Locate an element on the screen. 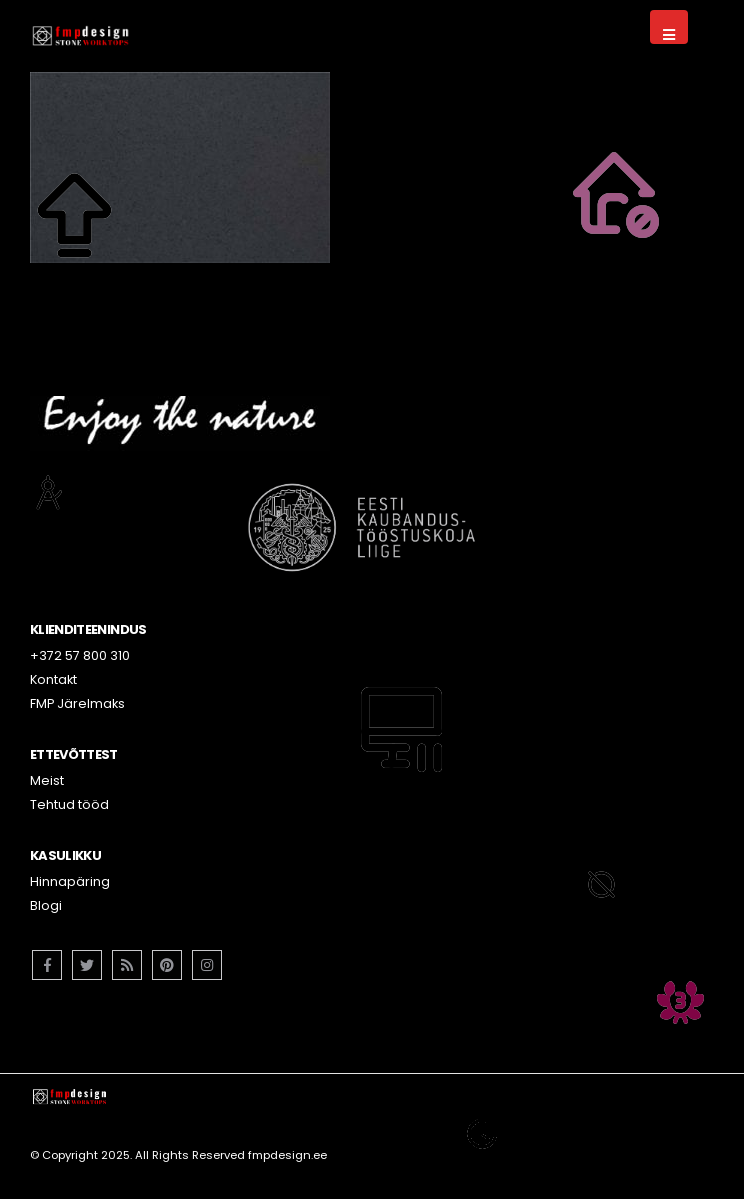  access drawing or drafting tools is located at coordinates (48, 493).